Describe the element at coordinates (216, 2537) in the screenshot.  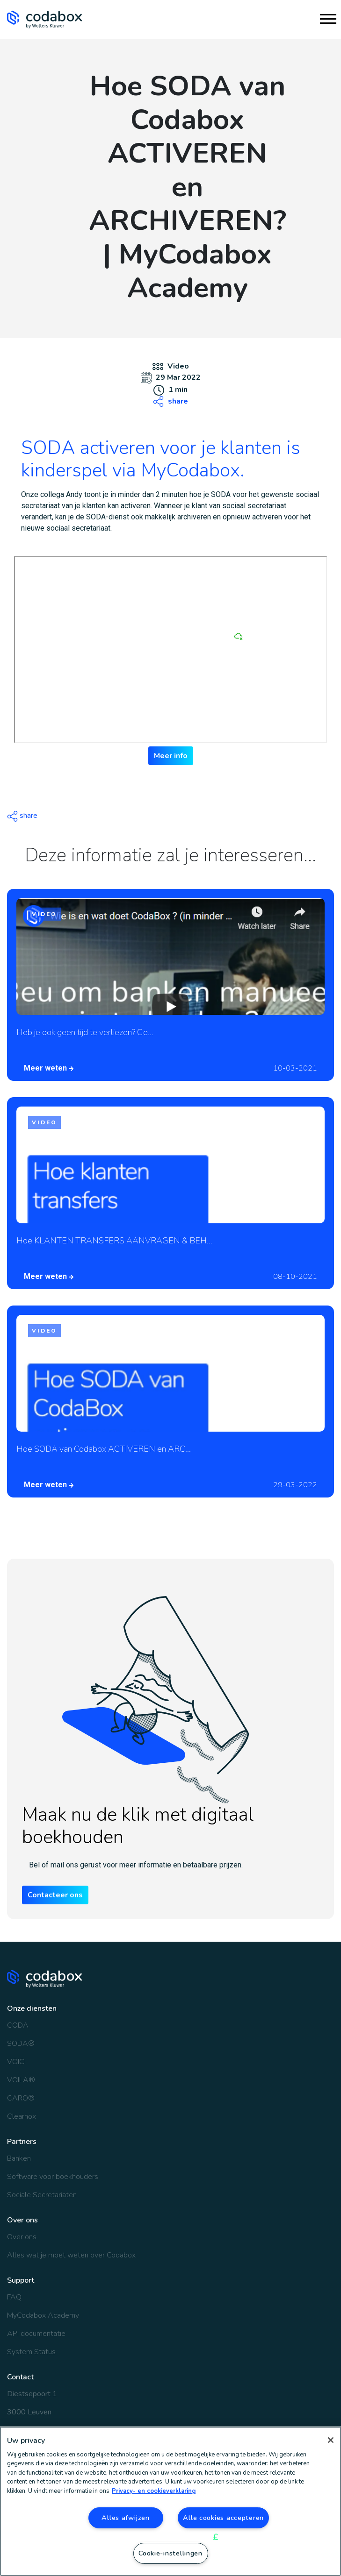
I see `view or manage British pound currency` at that location.